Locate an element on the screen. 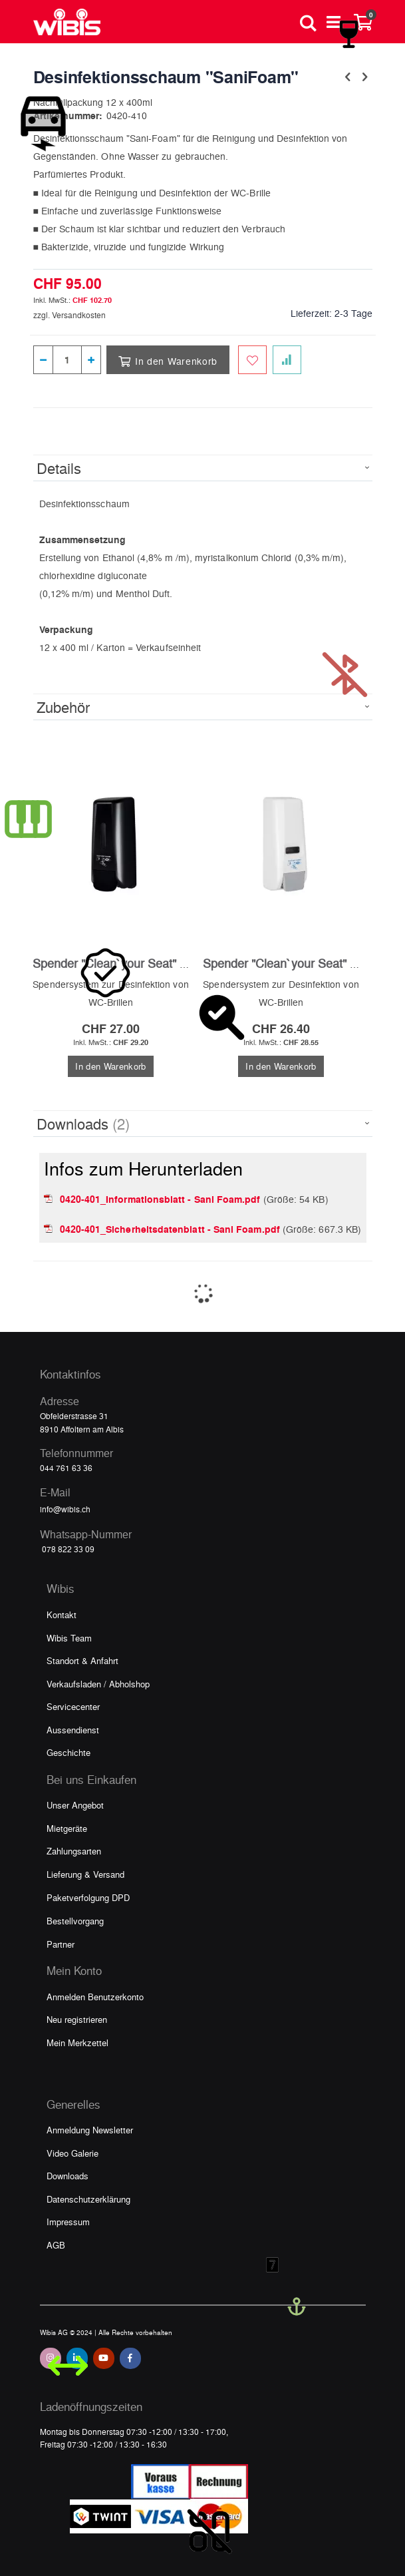 Image resolution: width=405 pixels, height=2576 pixels. resize element horizontally is located at coordinates (68, 2366).